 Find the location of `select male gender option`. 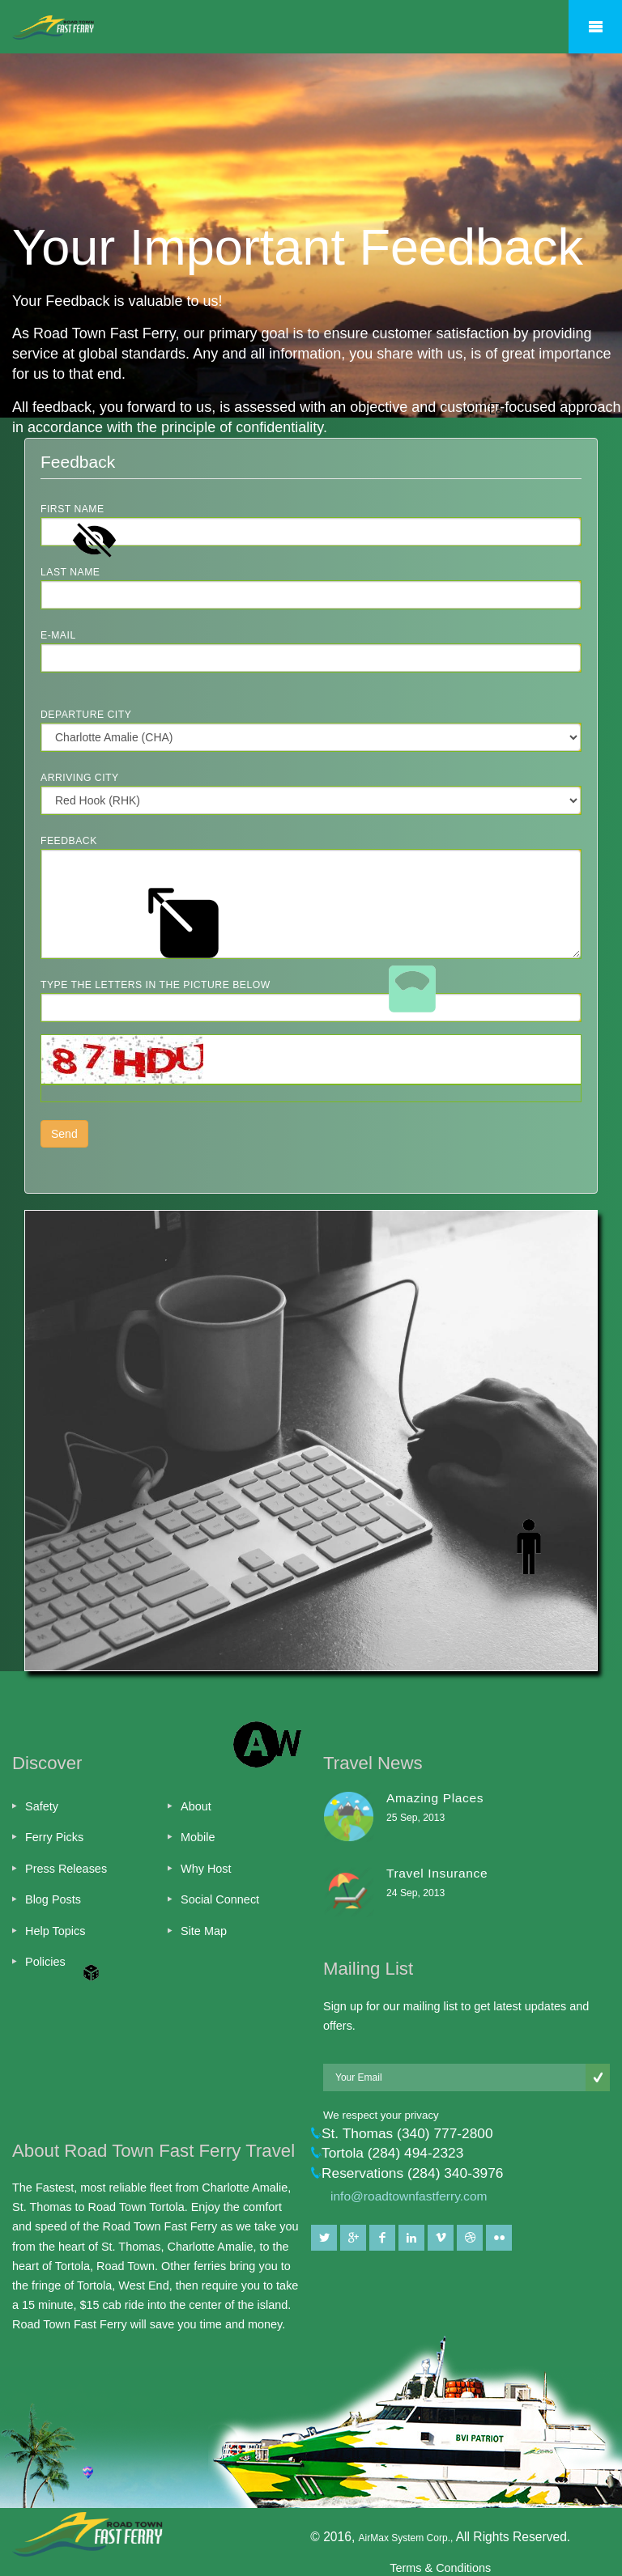

select male gender option is located at coordinates (529, 1547).